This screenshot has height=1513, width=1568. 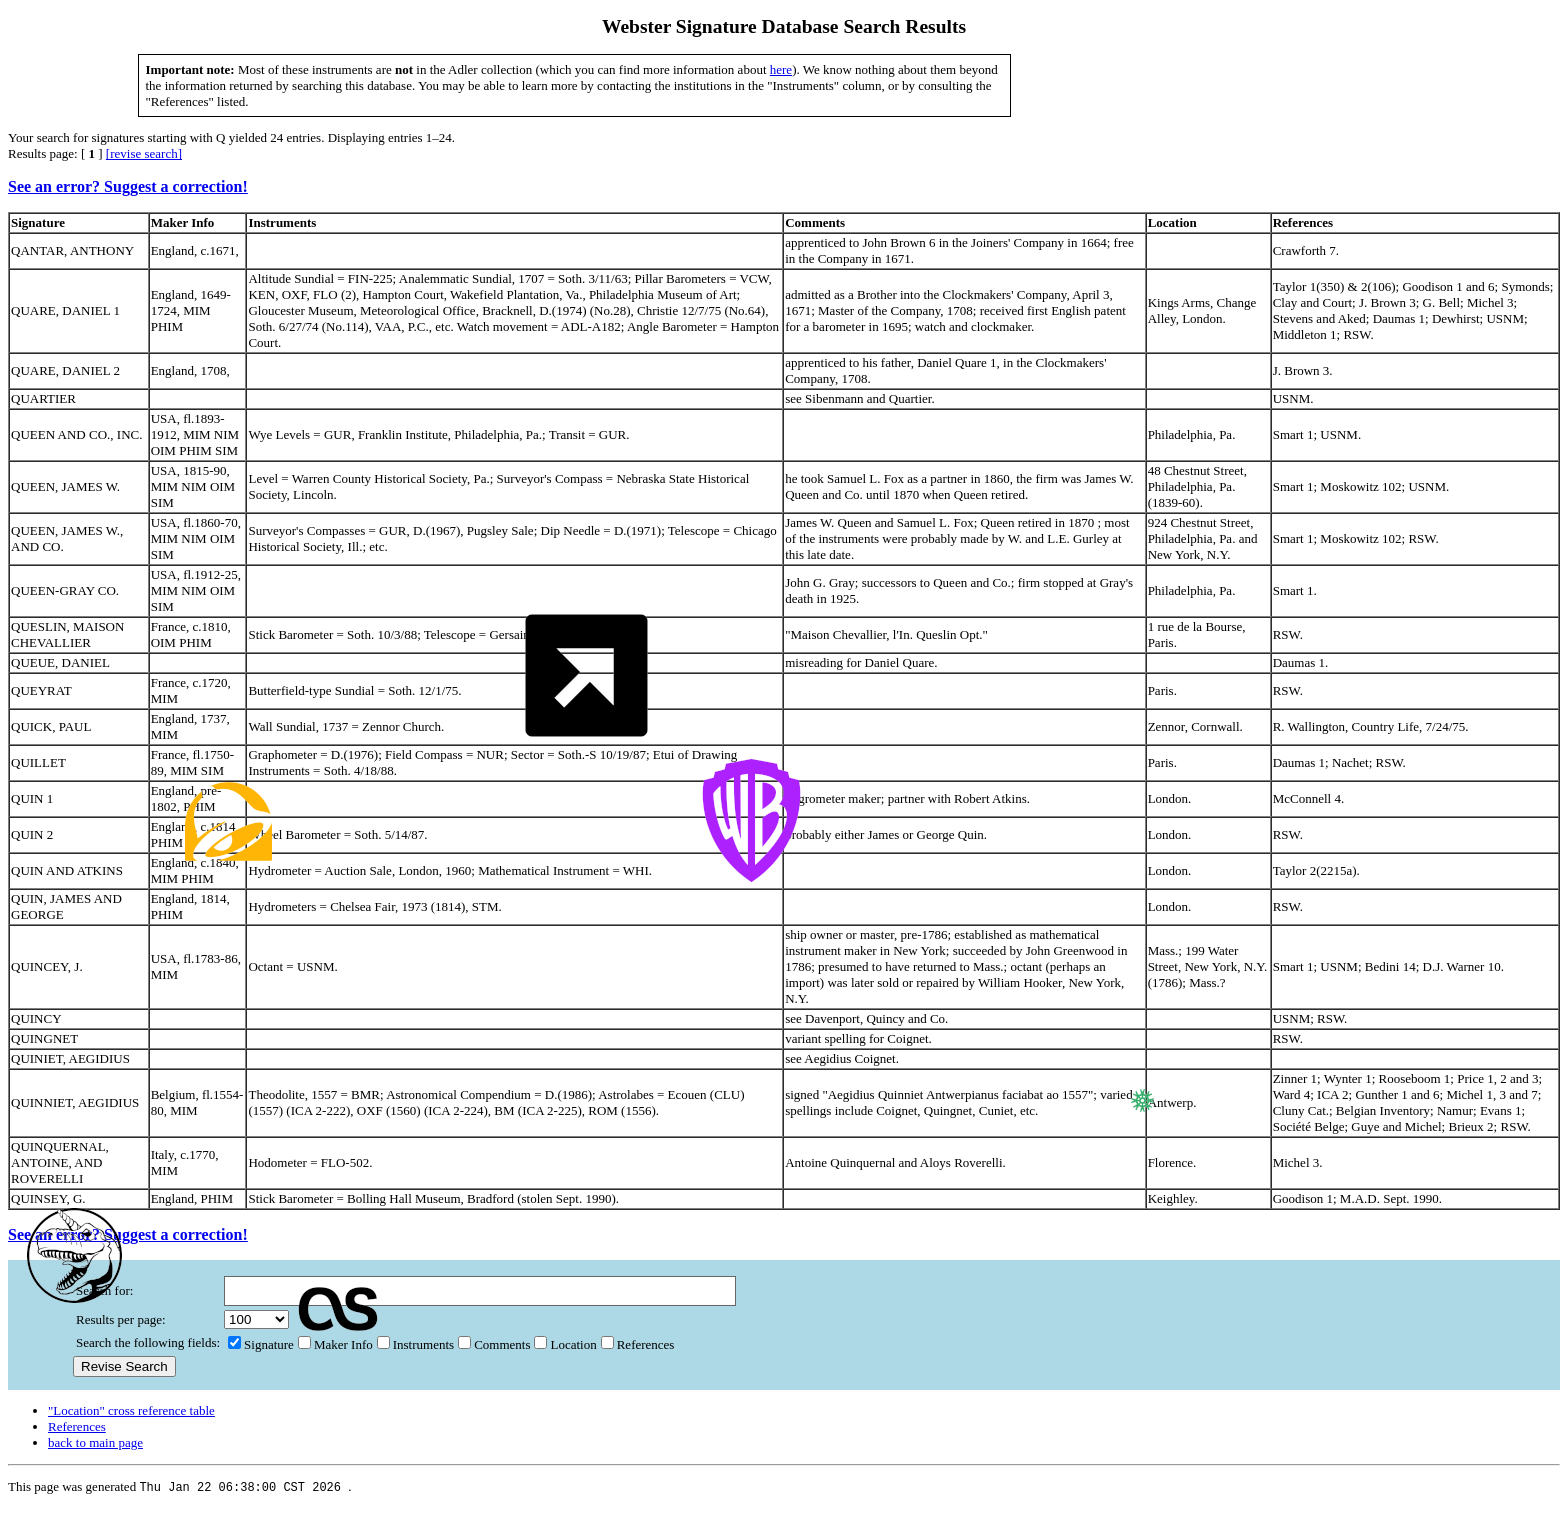 I want to click on open Last.fm app, so click(x=338, y=1309).